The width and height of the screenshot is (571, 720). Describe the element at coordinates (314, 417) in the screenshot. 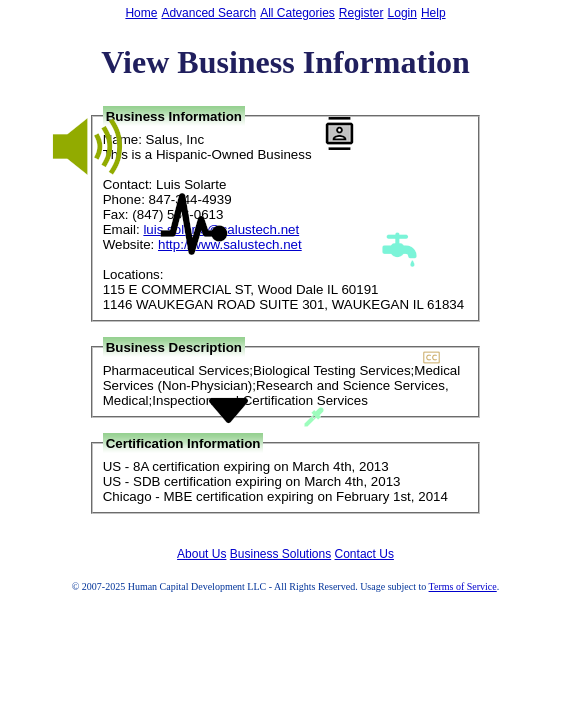

I see `pick a color from the screen` at that location.